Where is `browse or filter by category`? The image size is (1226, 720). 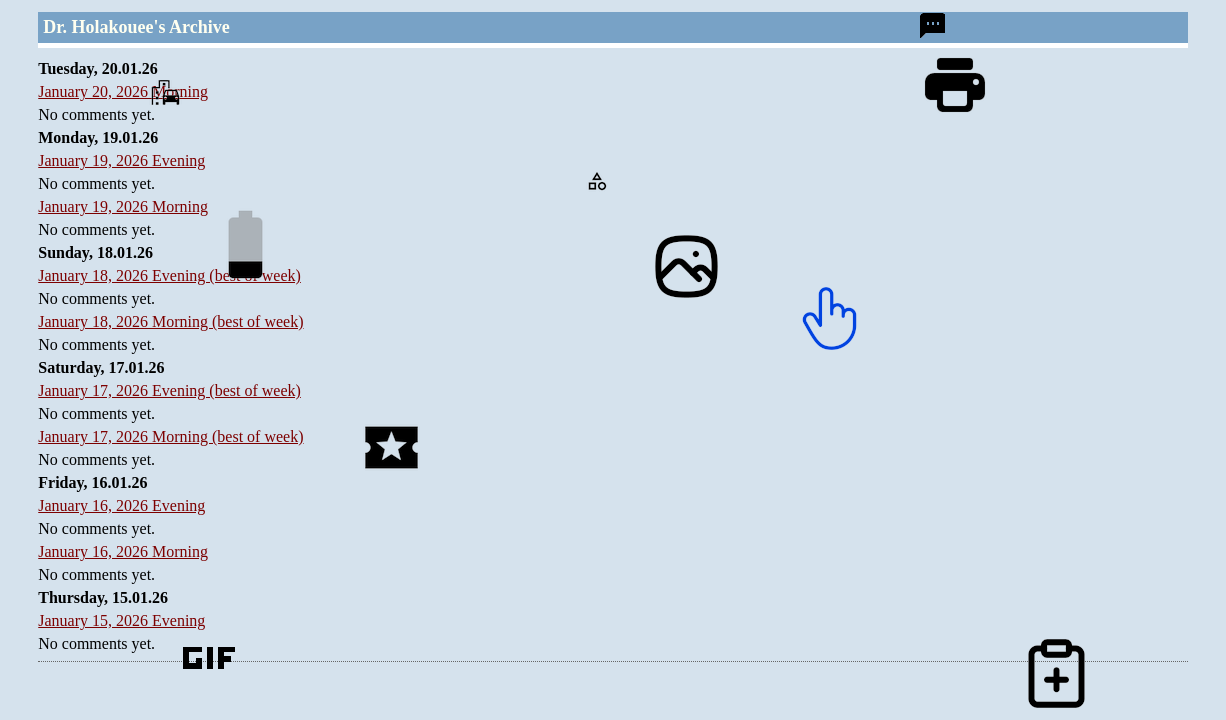
browse or filter by category is located at coordinates (597, 181).